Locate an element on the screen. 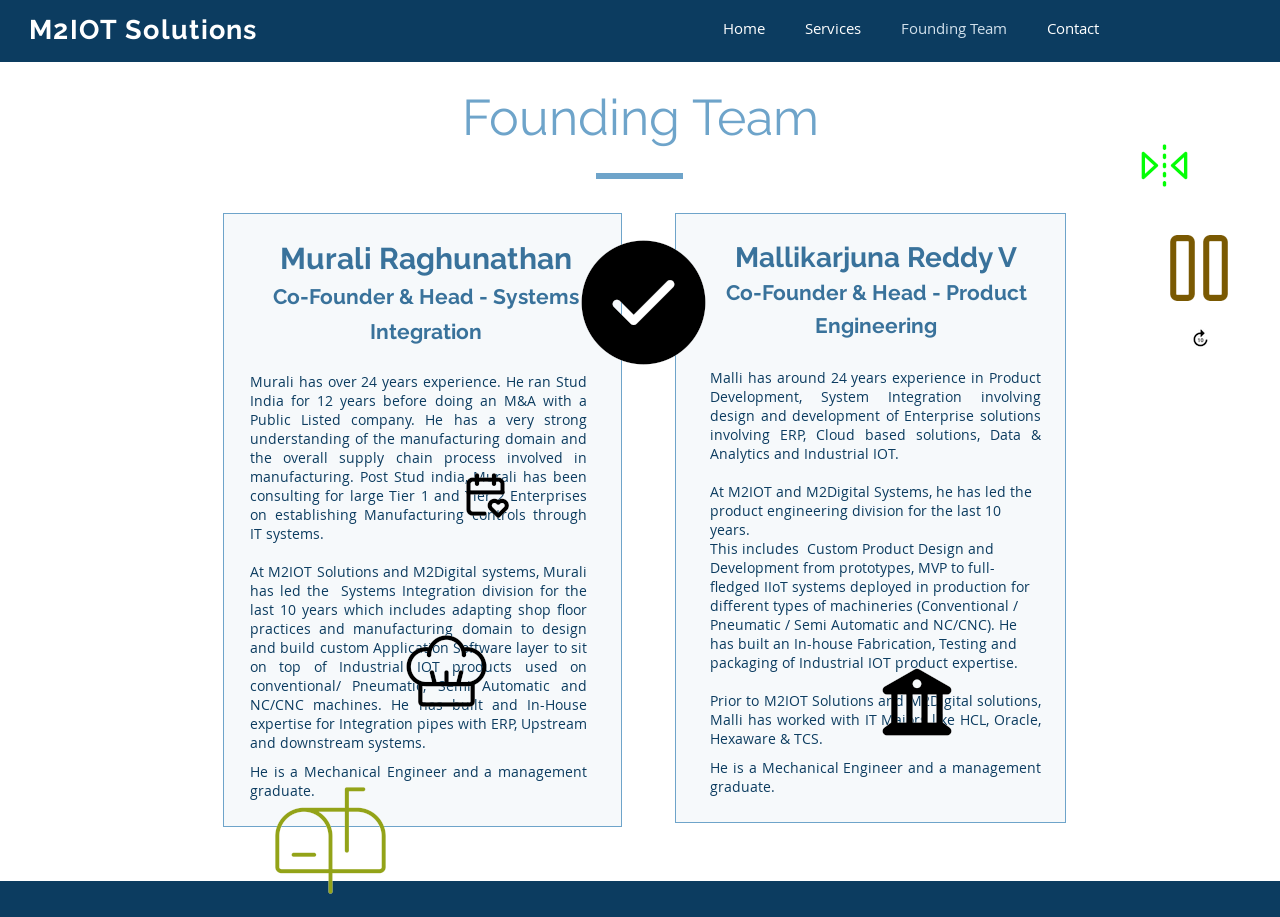  view favorite or loved events is located at coordinates (485, 494).